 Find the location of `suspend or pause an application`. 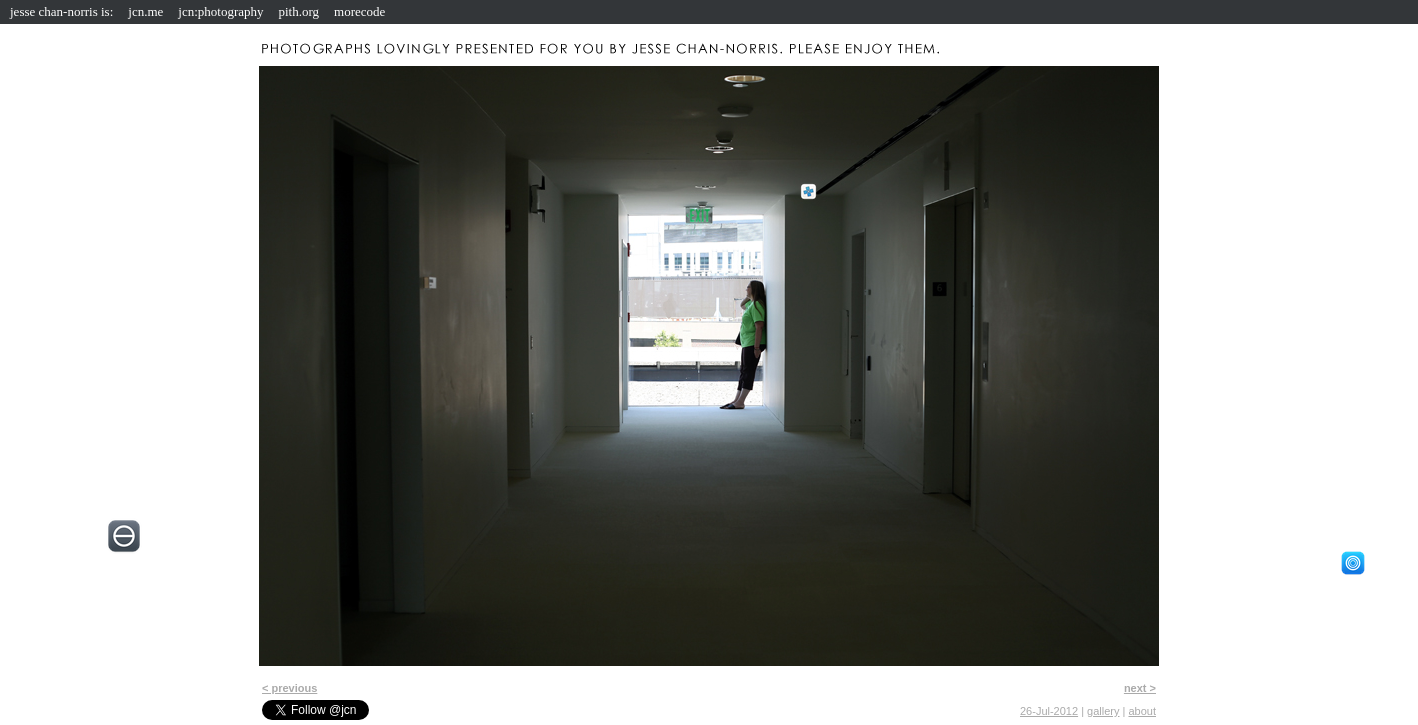

suspend or pause an application is located at coordinates (124, 536).